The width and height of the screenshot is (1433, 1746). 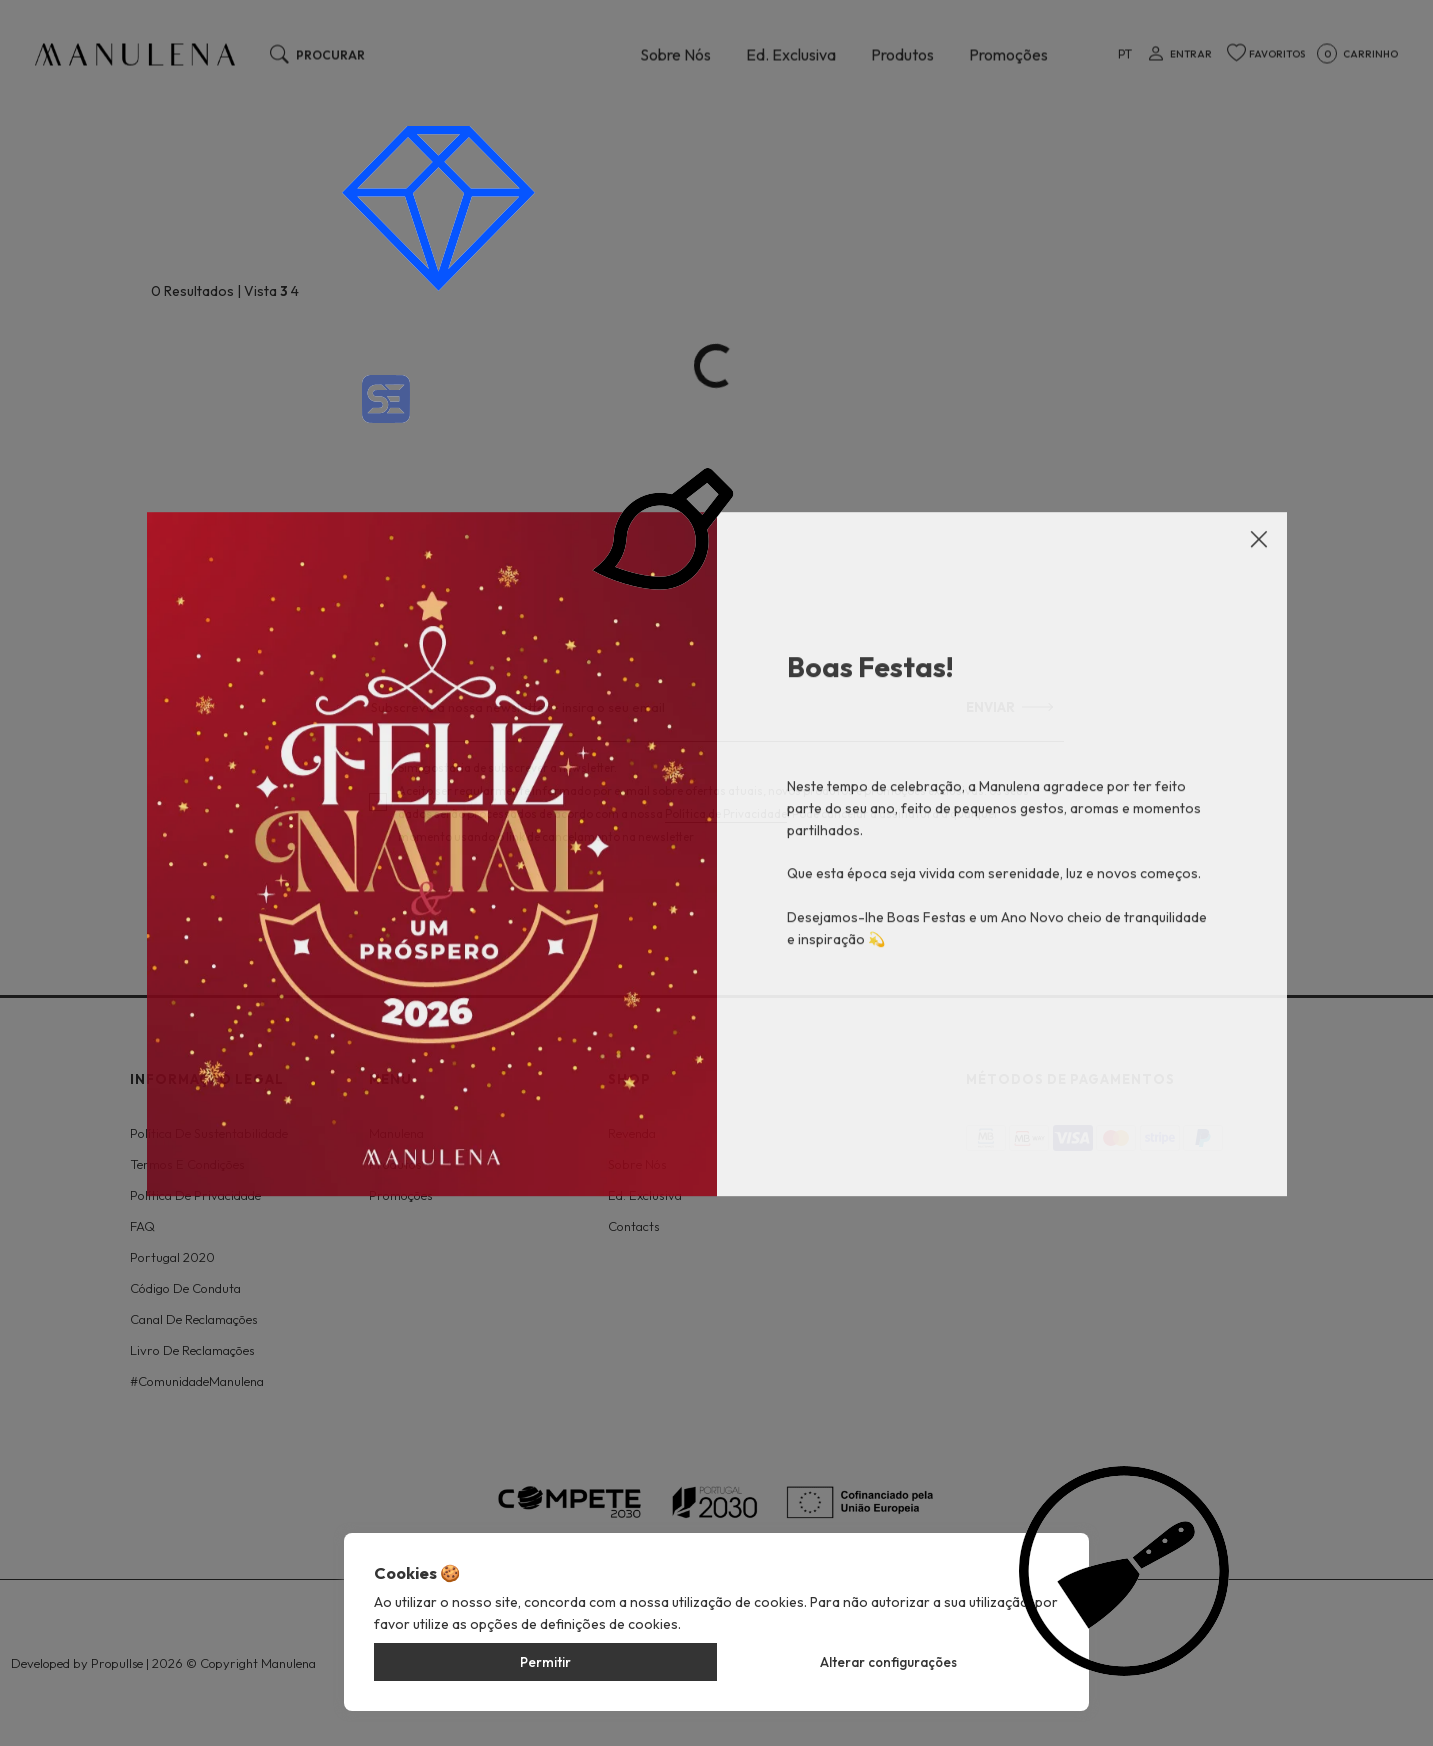 What do you see at coordinates (438, 208) in the screenshot?
I see `data.ai company logo` at bounding box center [438, 208].